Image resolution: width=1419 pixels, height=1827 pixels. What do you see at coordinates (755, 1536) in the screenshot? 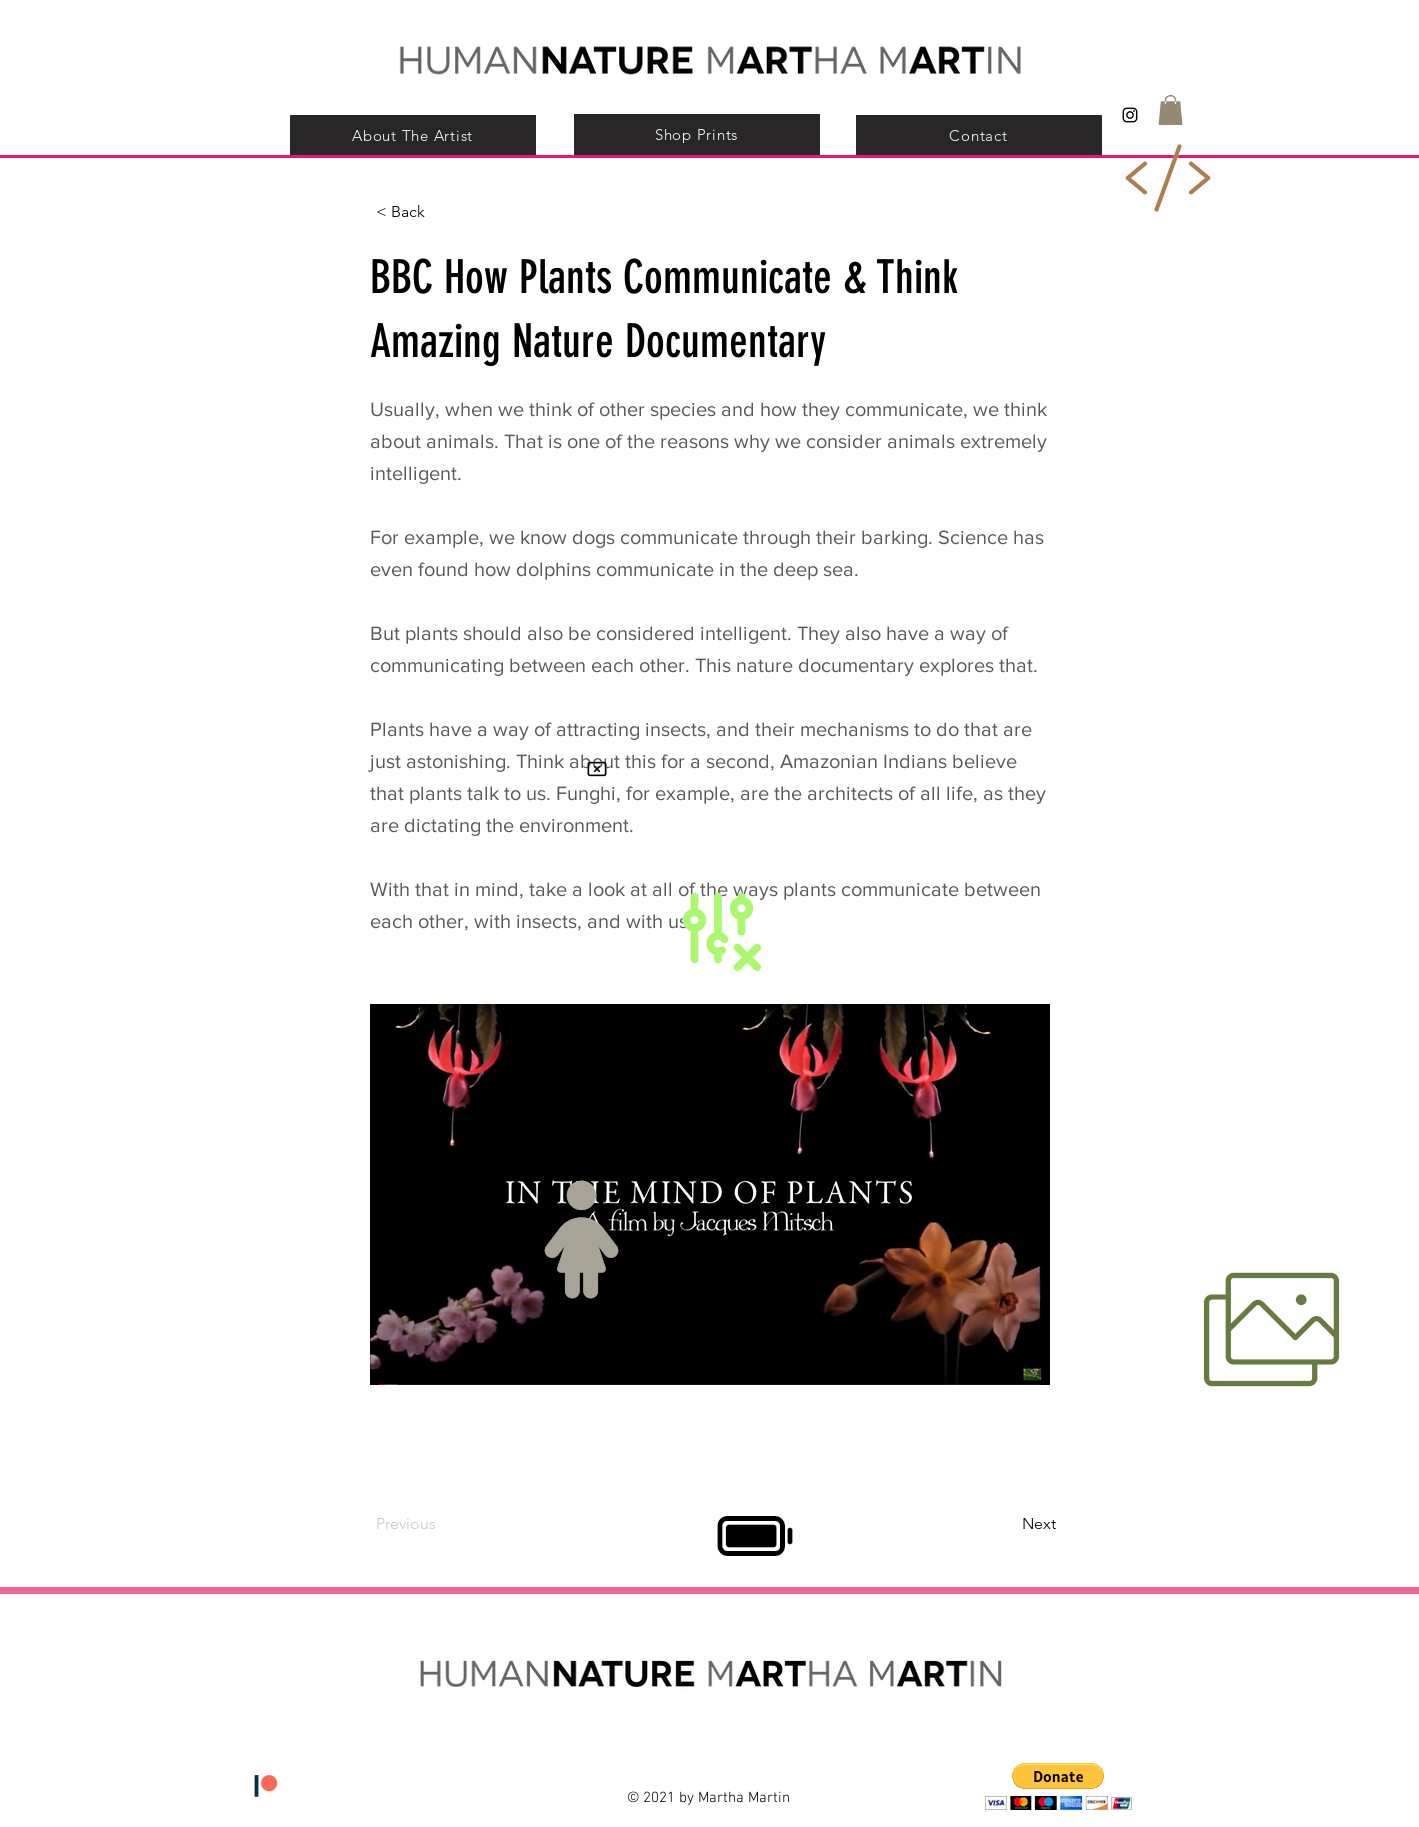
I see `indicates battery is fully charged` at bounding box center [755, 1536].